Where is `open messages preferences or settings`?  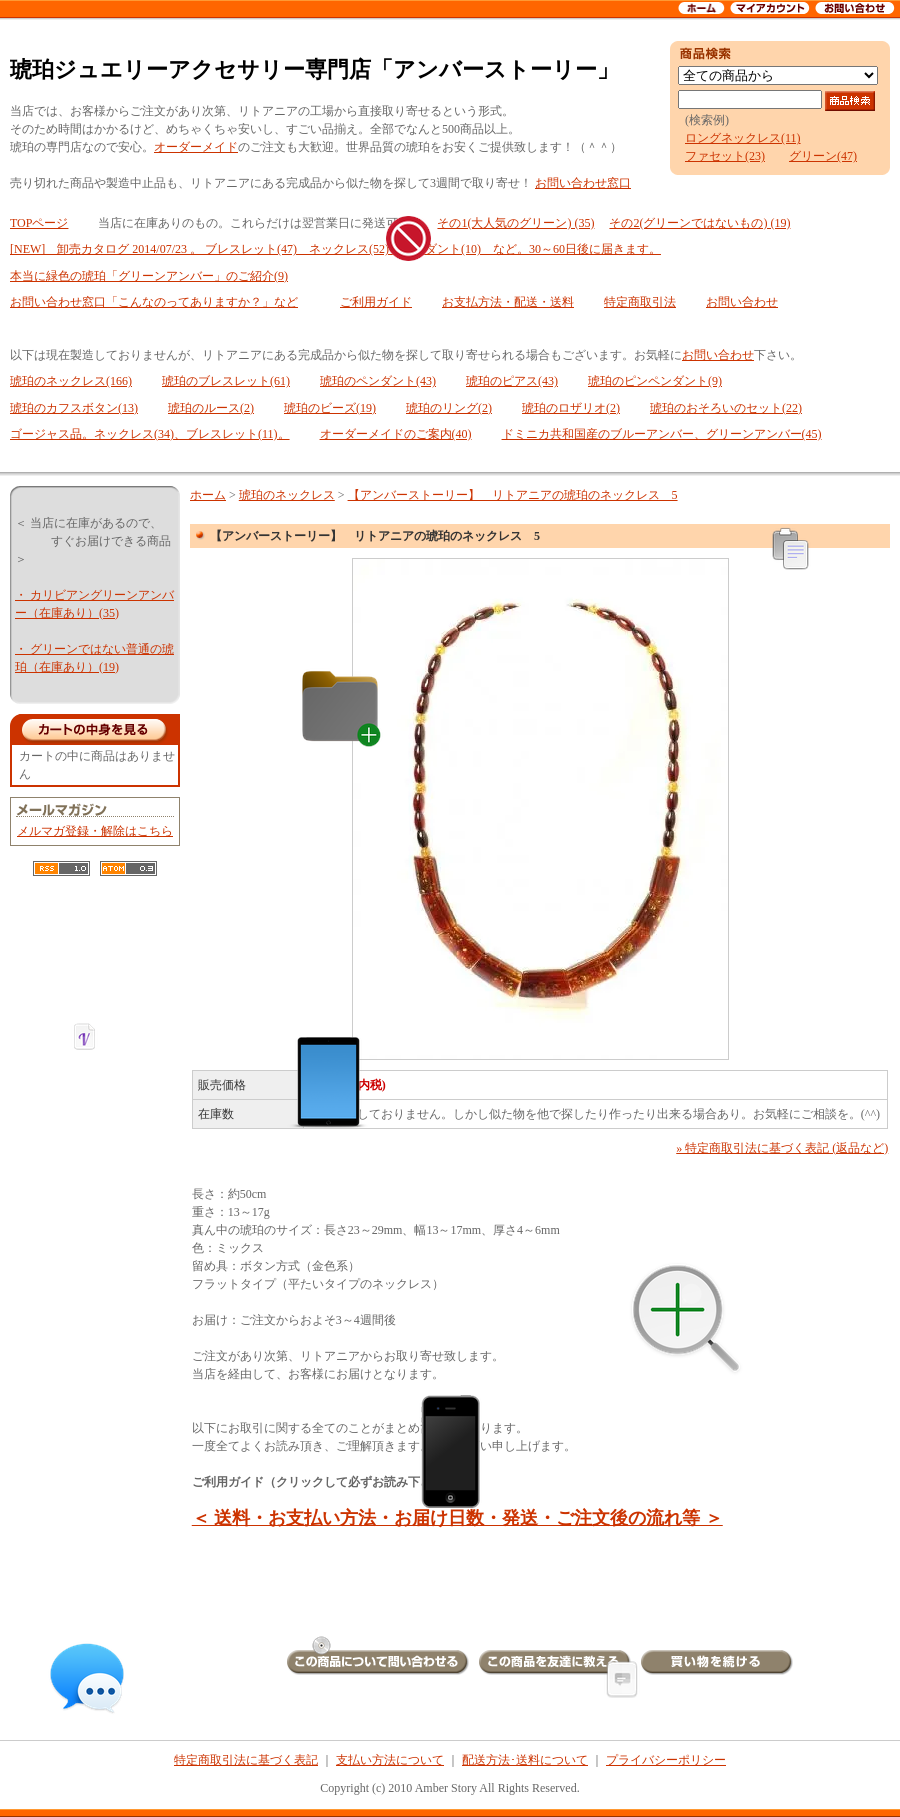 open messages preferences or settings is located at coordinates (87, 1677).